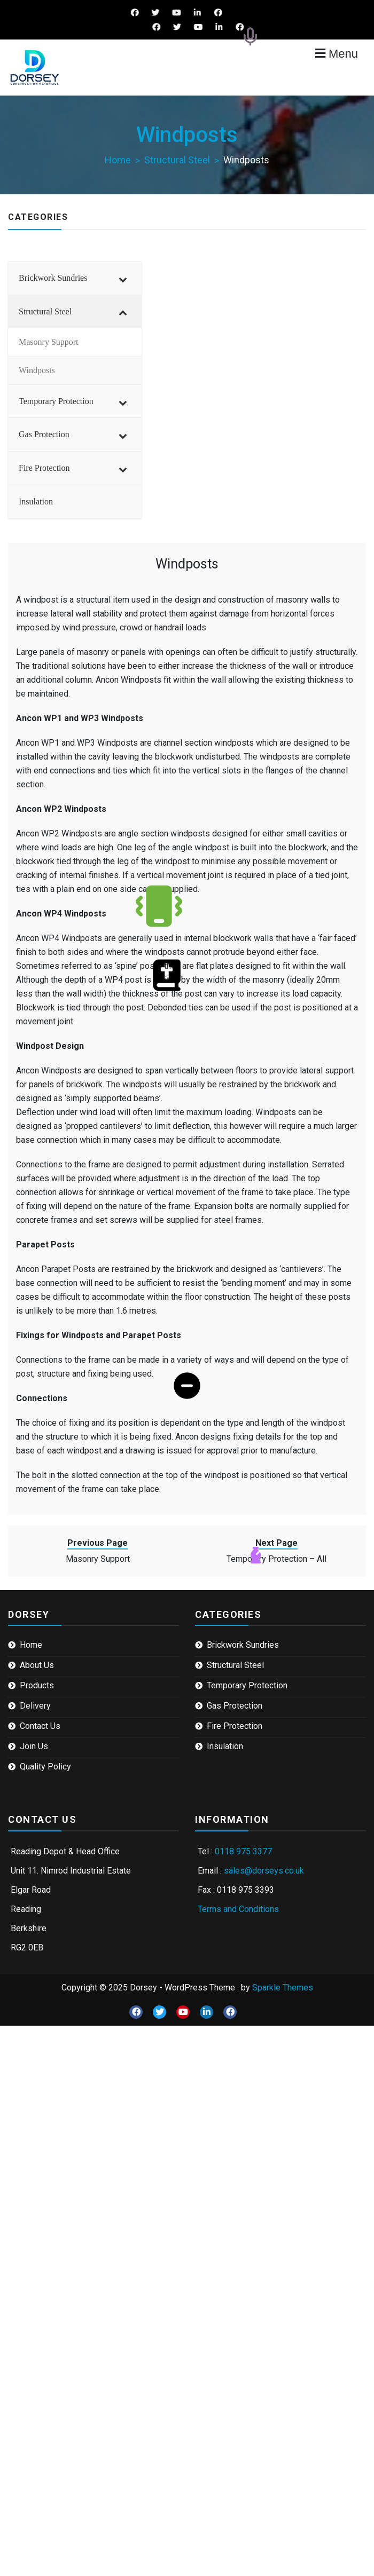  What do you see at coordinates (250, 36) in the screenshot?
I see `tap to start voice input` at bounding box center [250, 36].